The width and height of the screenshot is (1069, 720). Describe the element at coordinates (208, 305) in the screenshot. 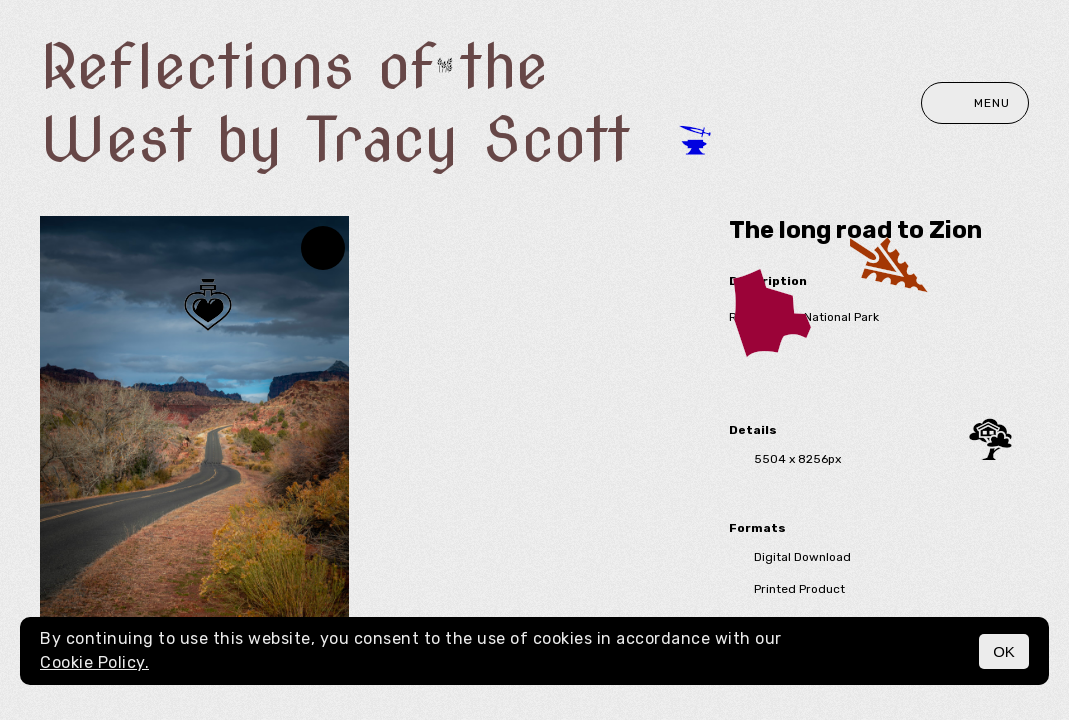

I see `use a health potion to restore HP` at that location.